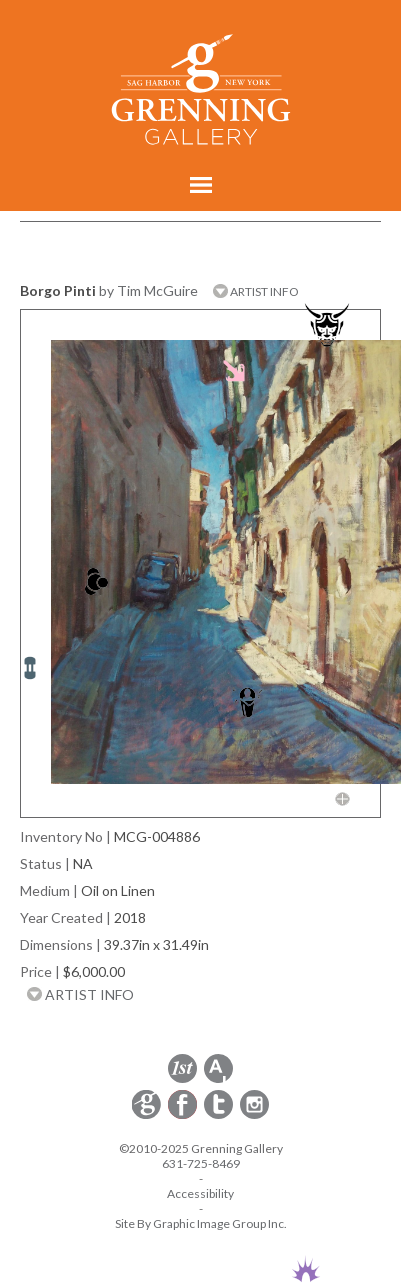 Image resolution: width=401 pixels, height=1288 pixels. Describe the element at coordinates (234, 371) in the screenshot. I see `activate dragon breath ability` at that location.